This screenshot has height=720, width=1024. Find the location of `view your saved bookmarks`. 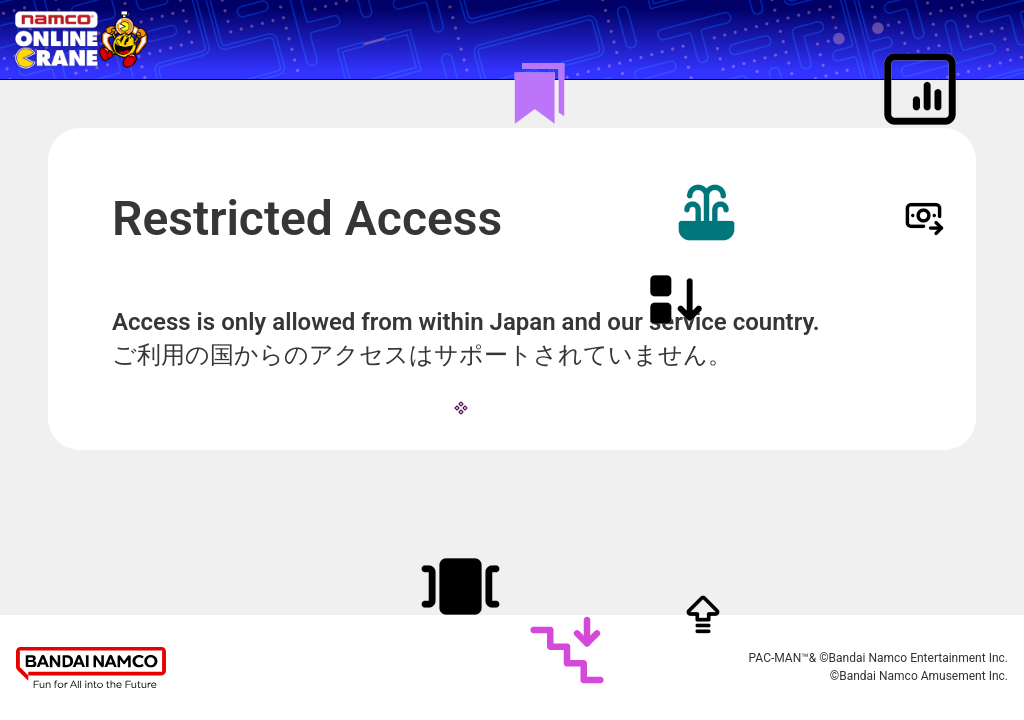

view your saved bookmarks is located at coordinates (539, 93).